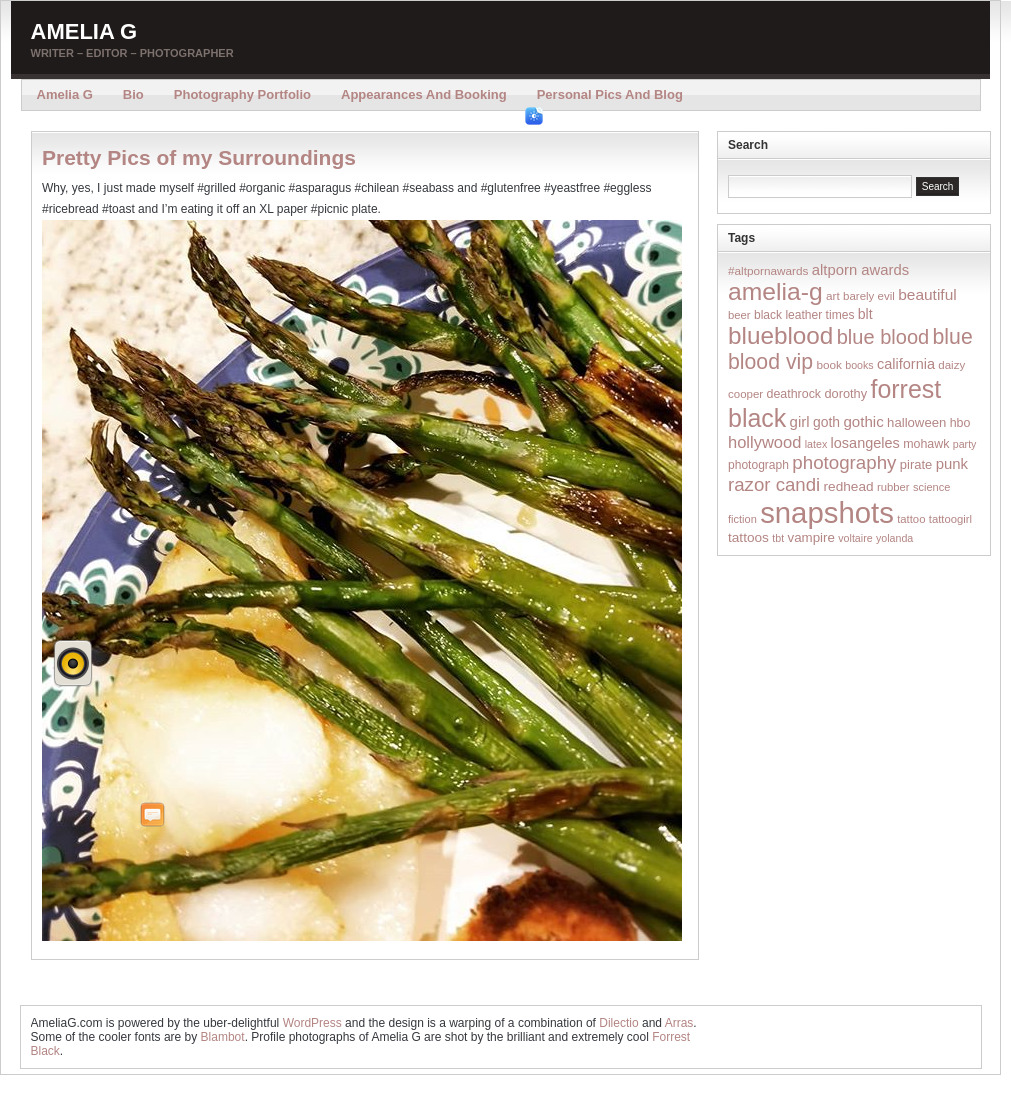 The height and width of the screenshot is (1095, 1011). I want to click on open rhythmbox music player, so click(73, 663).